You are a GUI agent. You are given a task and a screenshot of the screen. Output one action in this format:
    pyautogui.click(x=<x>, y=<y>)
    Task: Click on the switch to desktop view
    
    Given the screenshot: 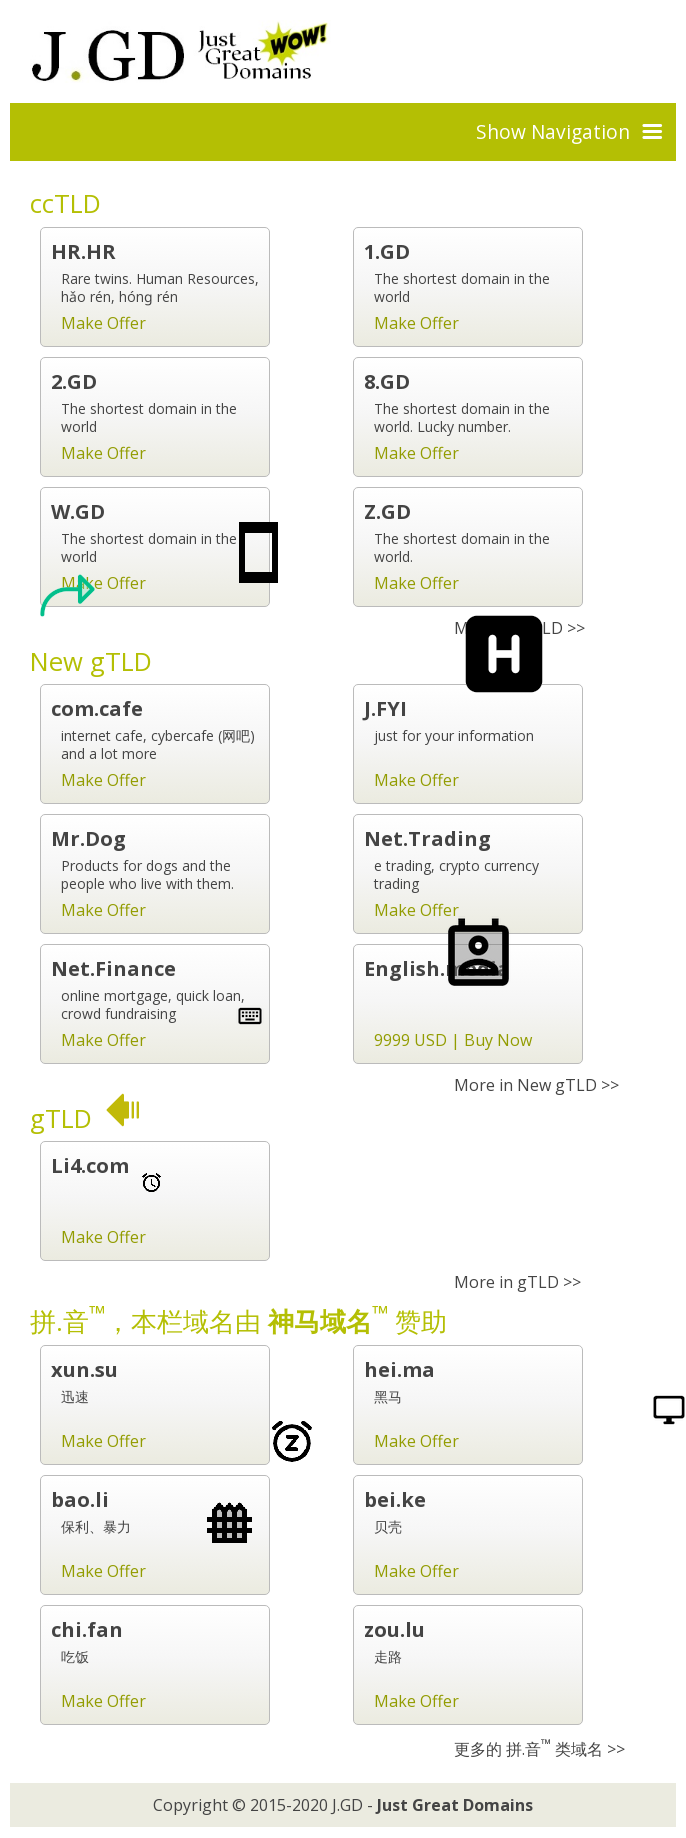 What is the action you would take?
    pyautogui.click(x=669, y=1410)
    